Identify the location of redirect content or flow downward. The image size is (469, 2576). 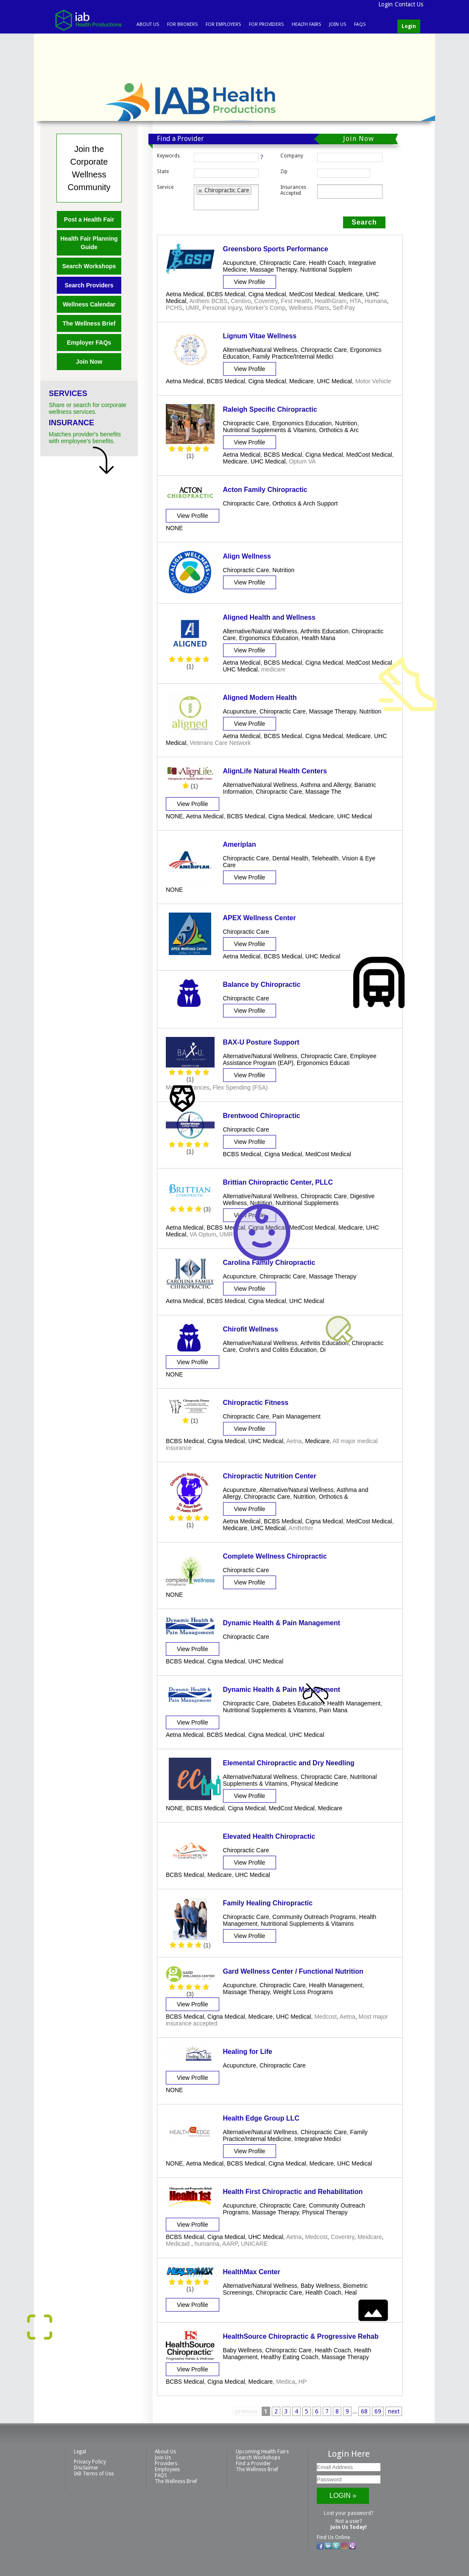
(103, 460).